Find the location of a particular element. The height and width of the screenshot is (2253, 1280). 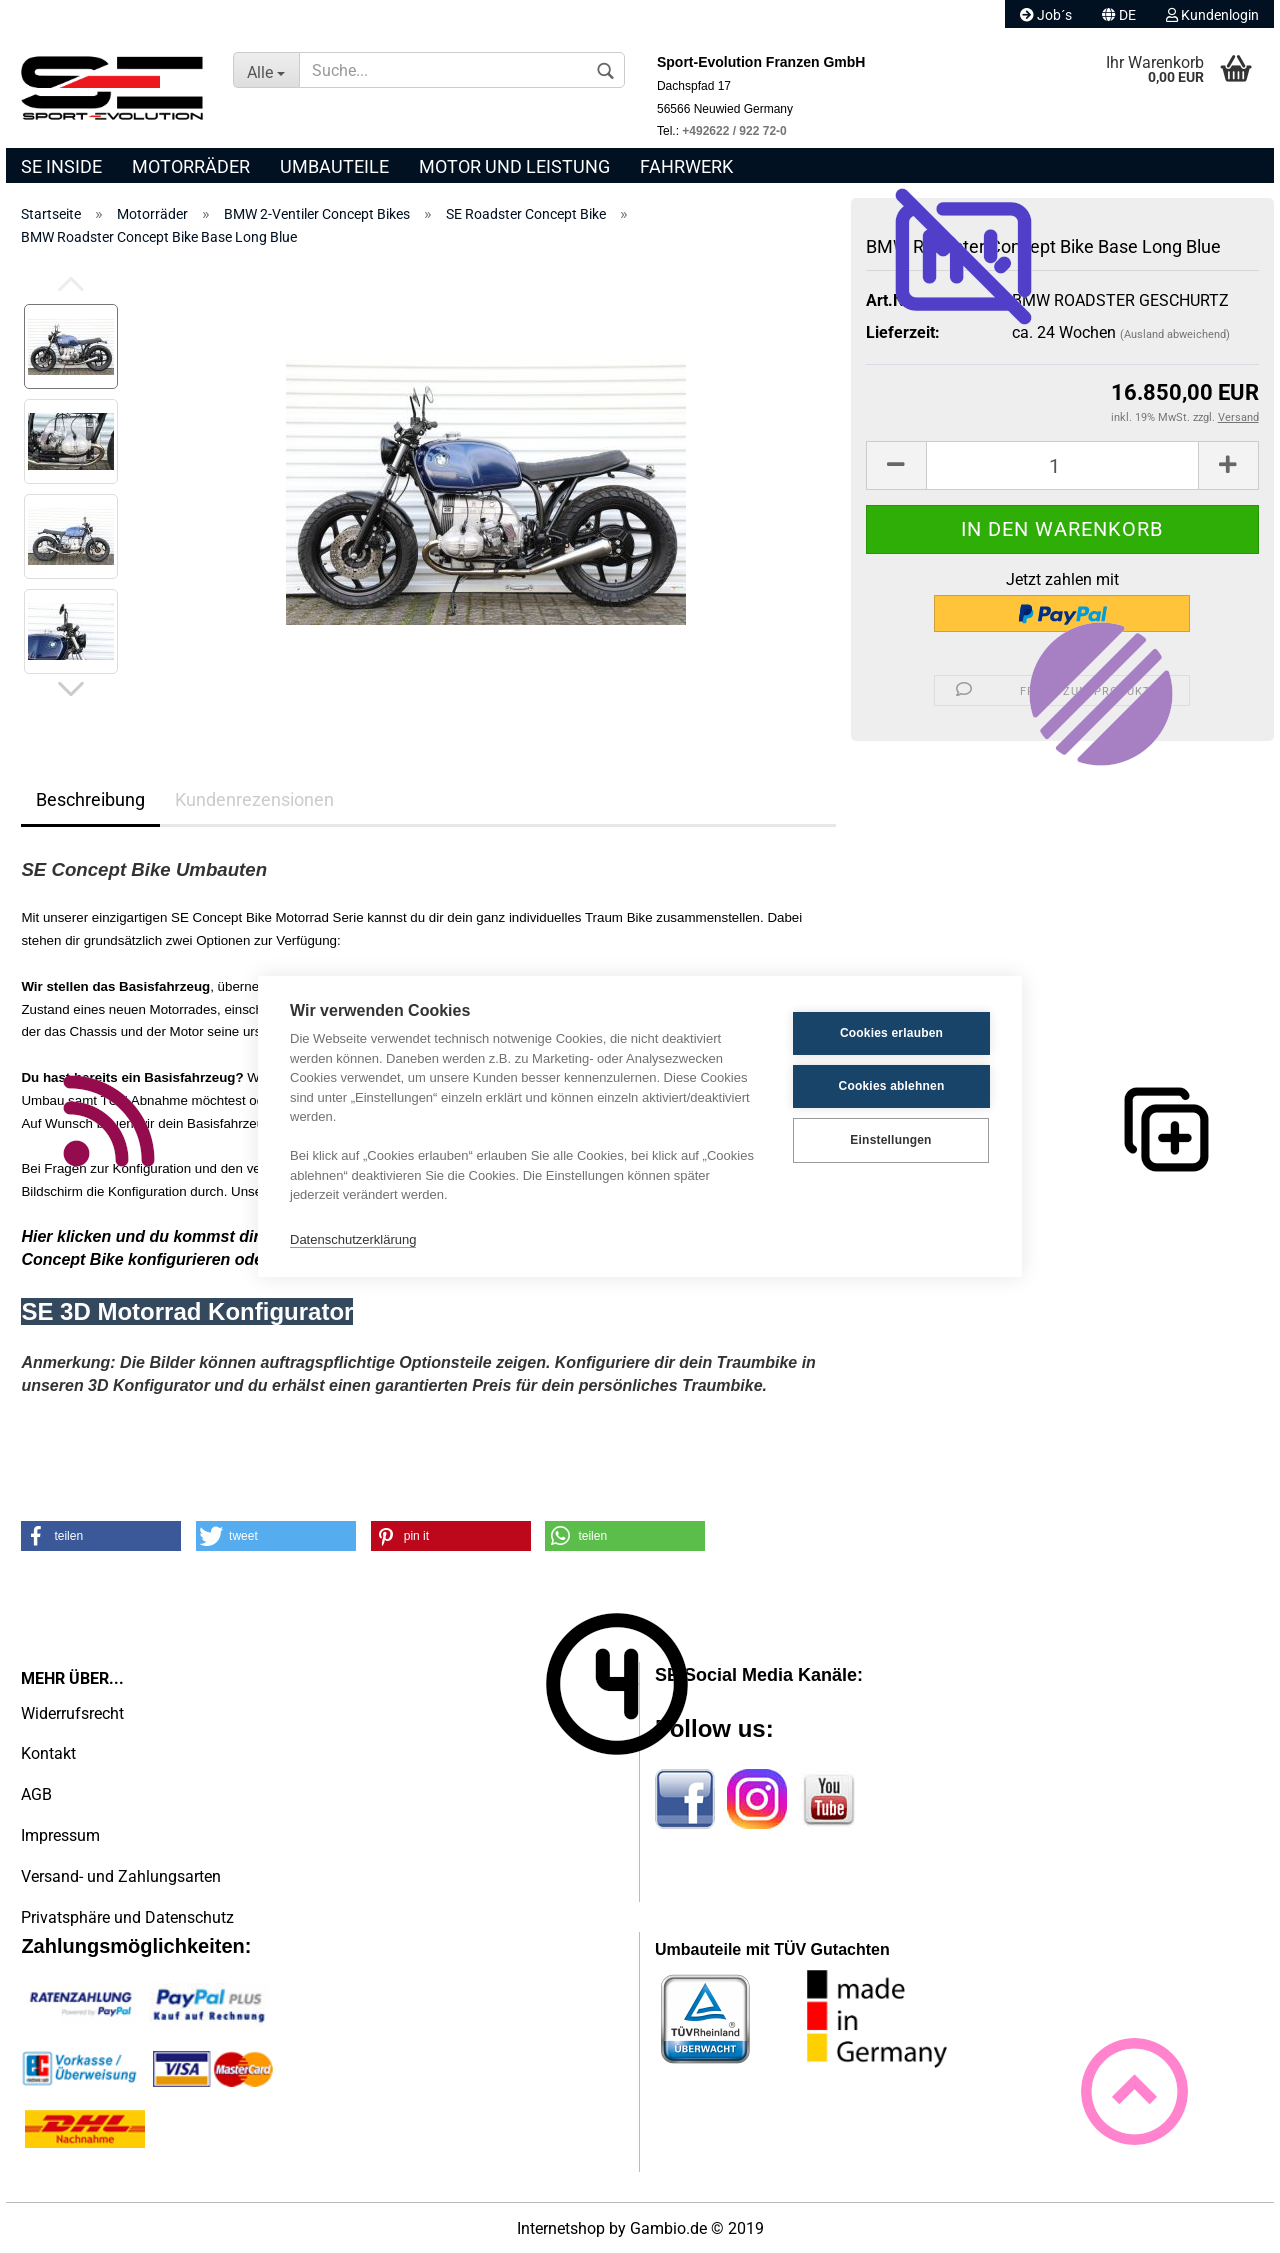

duplicate and add new item is located at coordinates (1166, 1129).